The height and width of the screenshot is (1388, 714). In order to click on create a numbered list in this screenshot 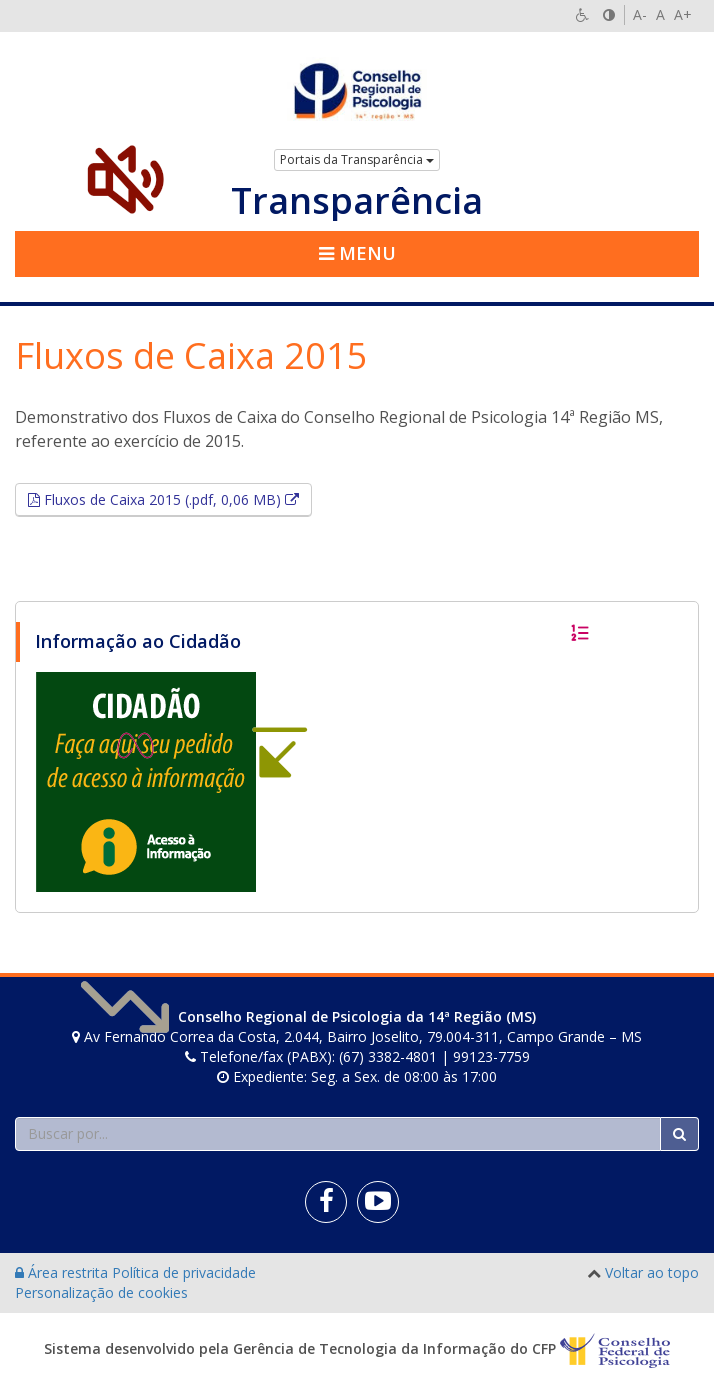, I will do `click(580, 633)`.